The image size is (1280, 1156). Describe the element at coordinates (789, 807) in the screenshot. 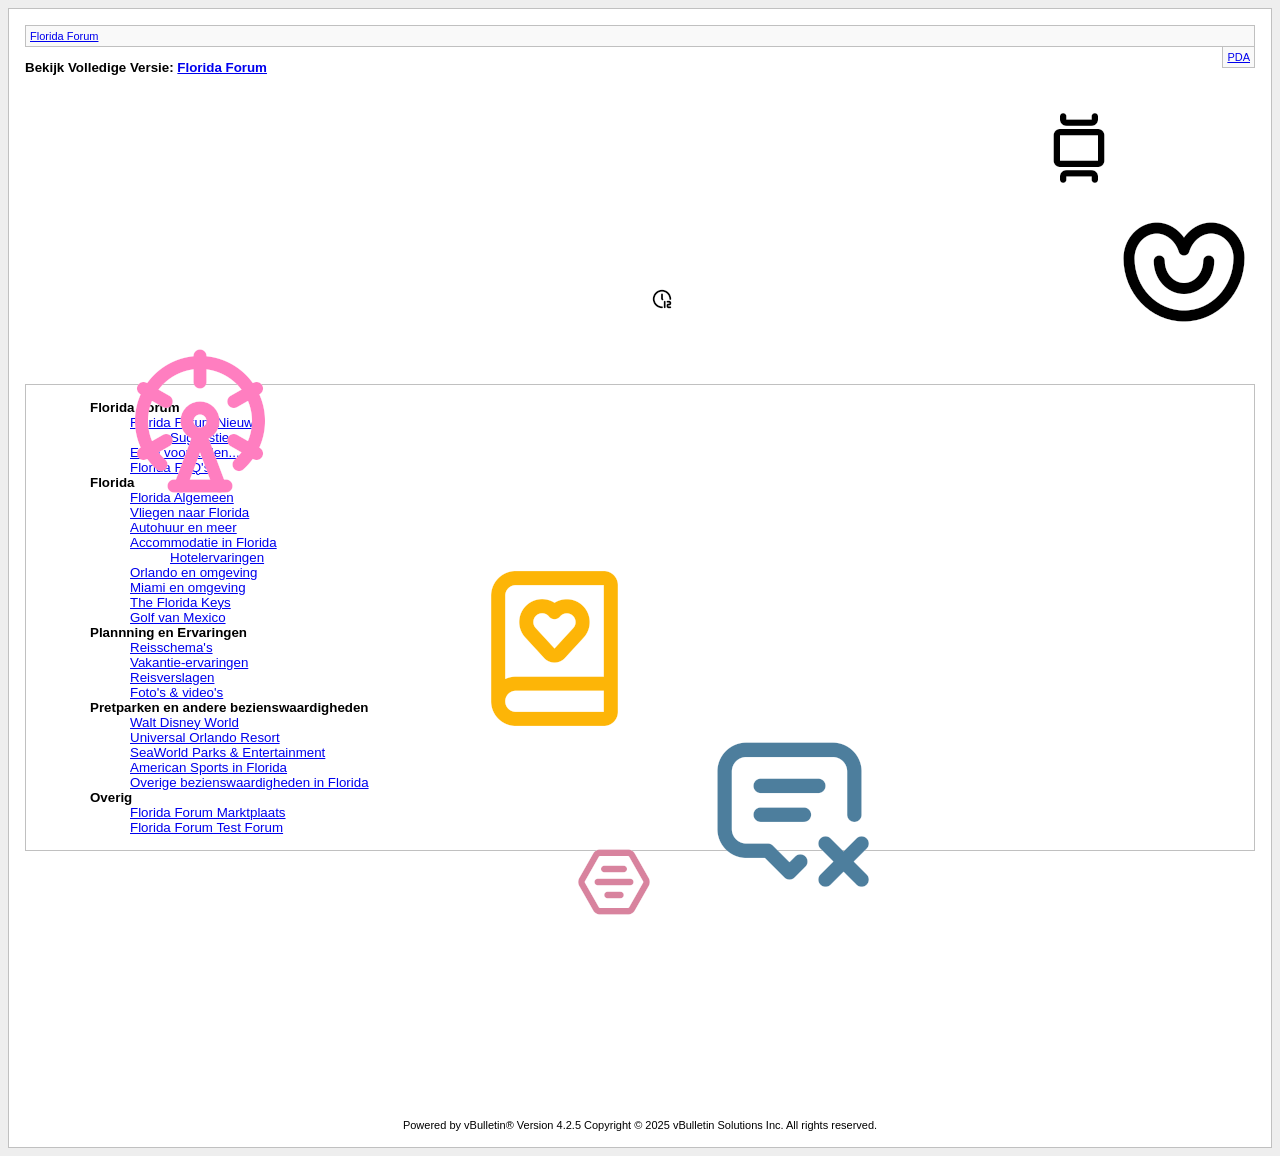

I see `delete a message or conversation` at that location.